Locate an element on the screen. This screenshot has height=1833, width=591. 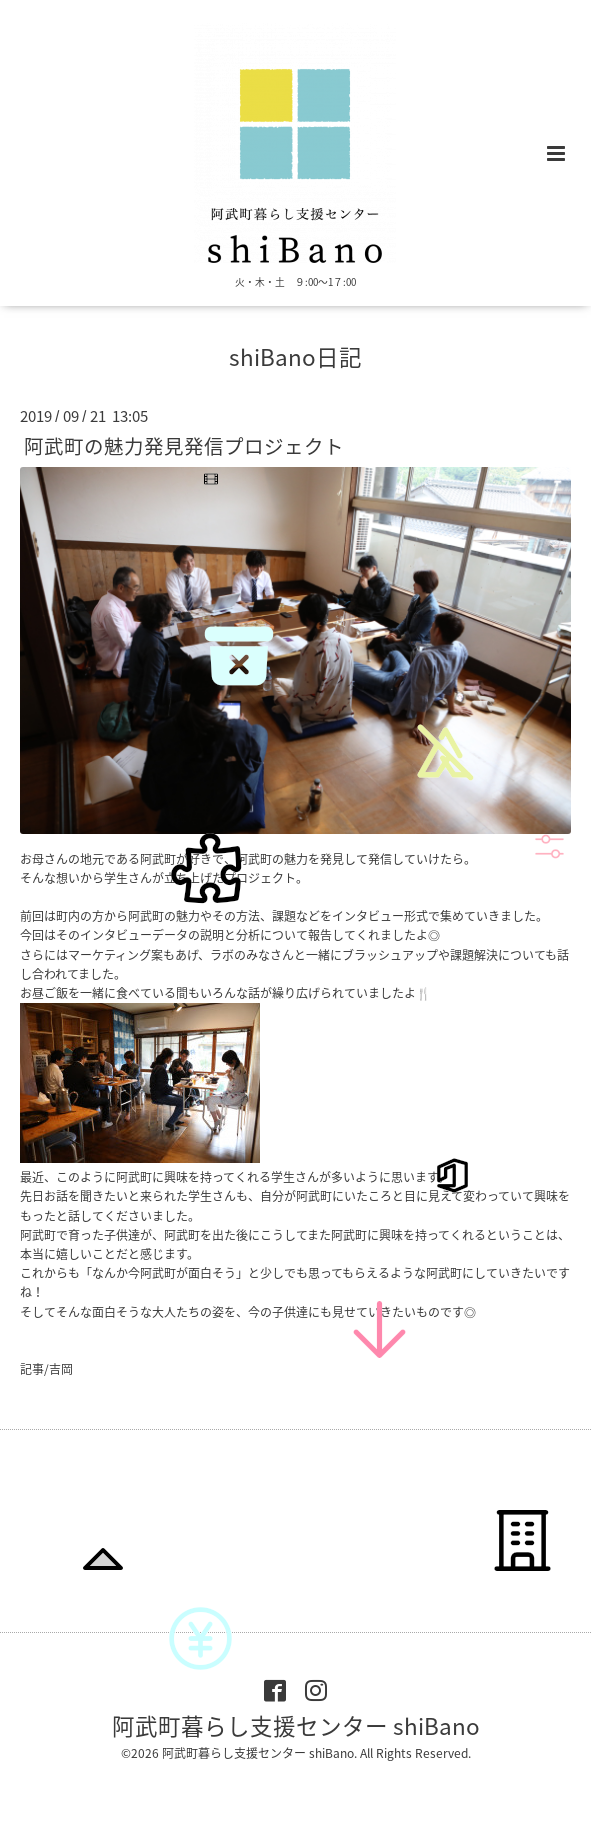
access plugins or extensions is located at coordinates (207, 869).